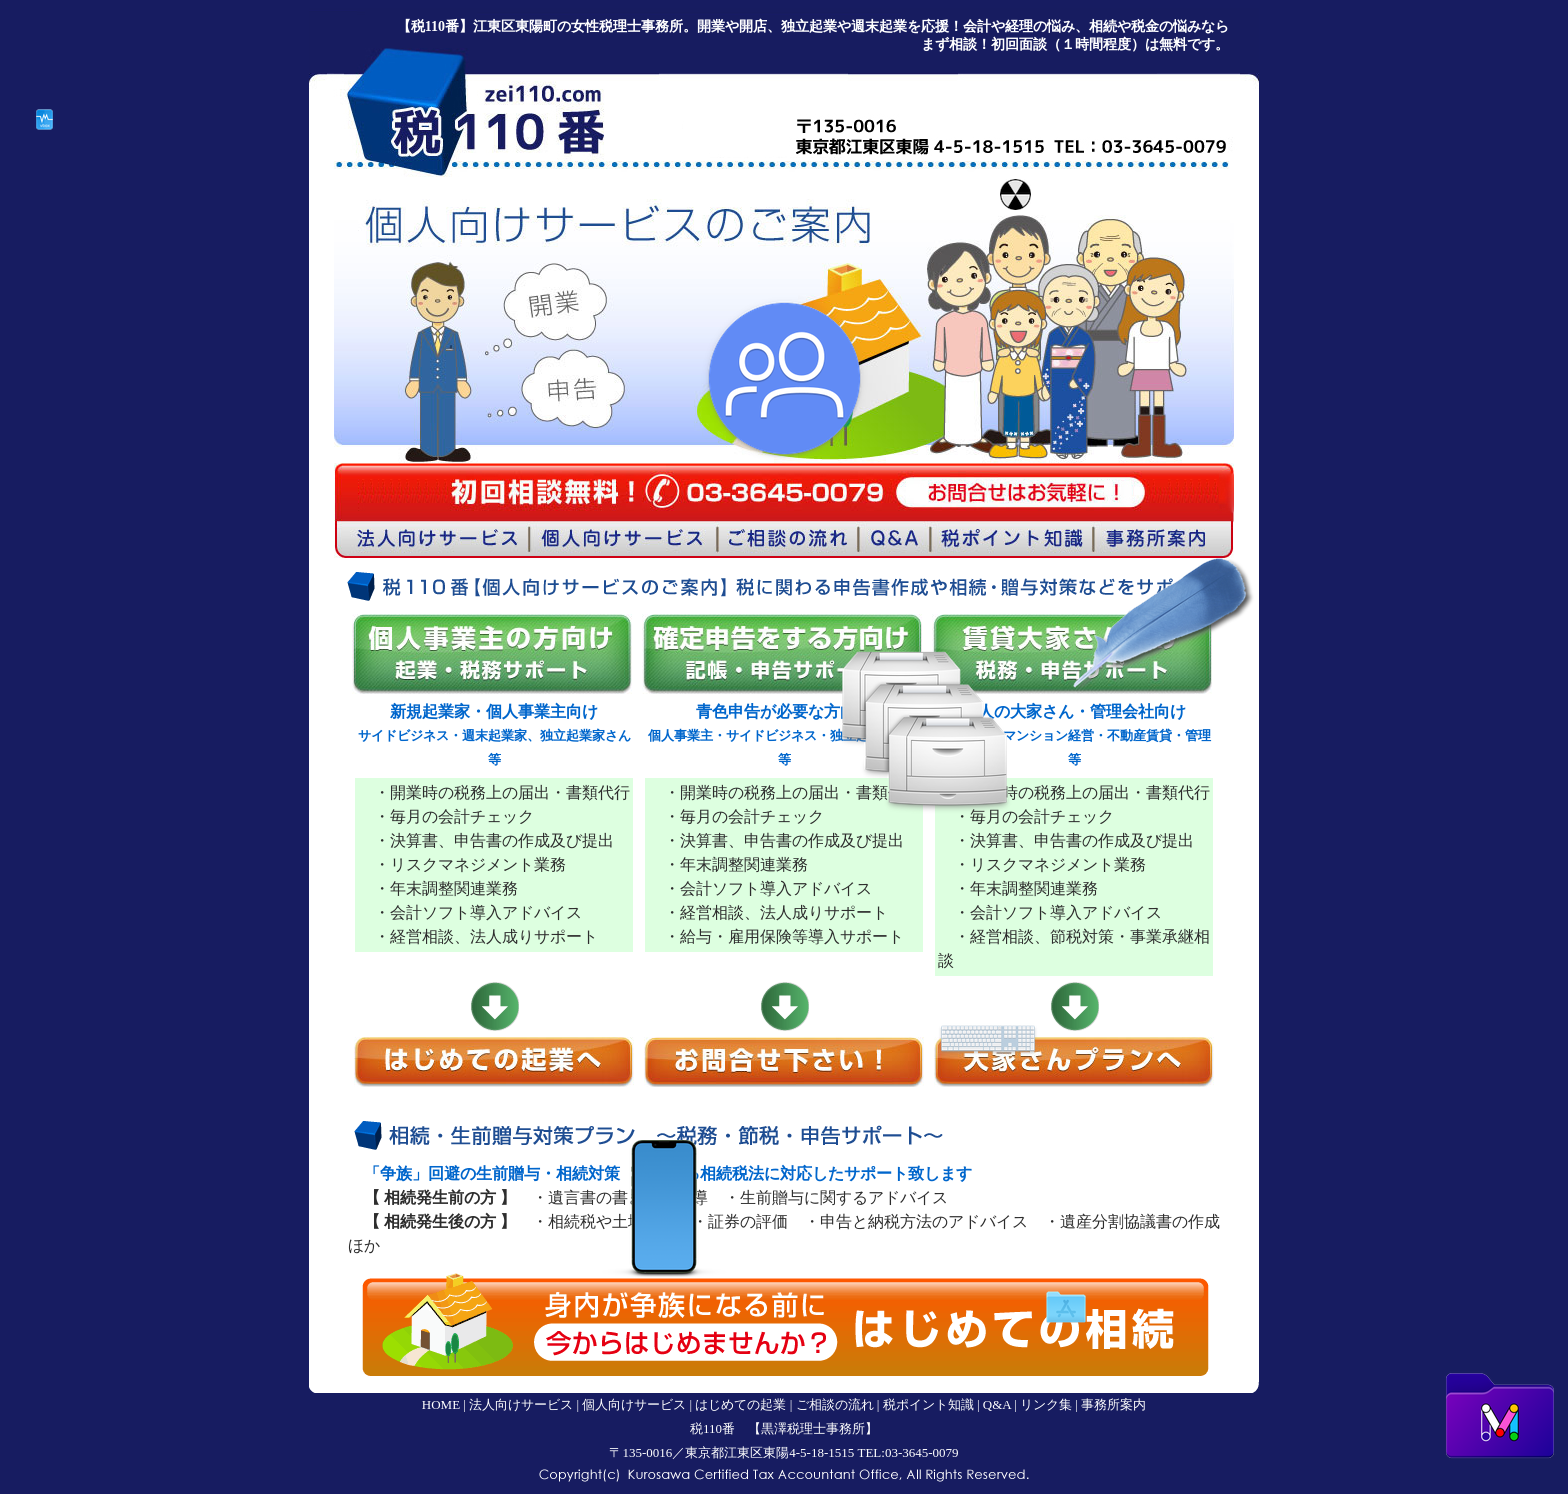 This screenshot has height=1494, width=1568. I want to click on launch the Tk GUI toolkit framework, so click(1164, 622).